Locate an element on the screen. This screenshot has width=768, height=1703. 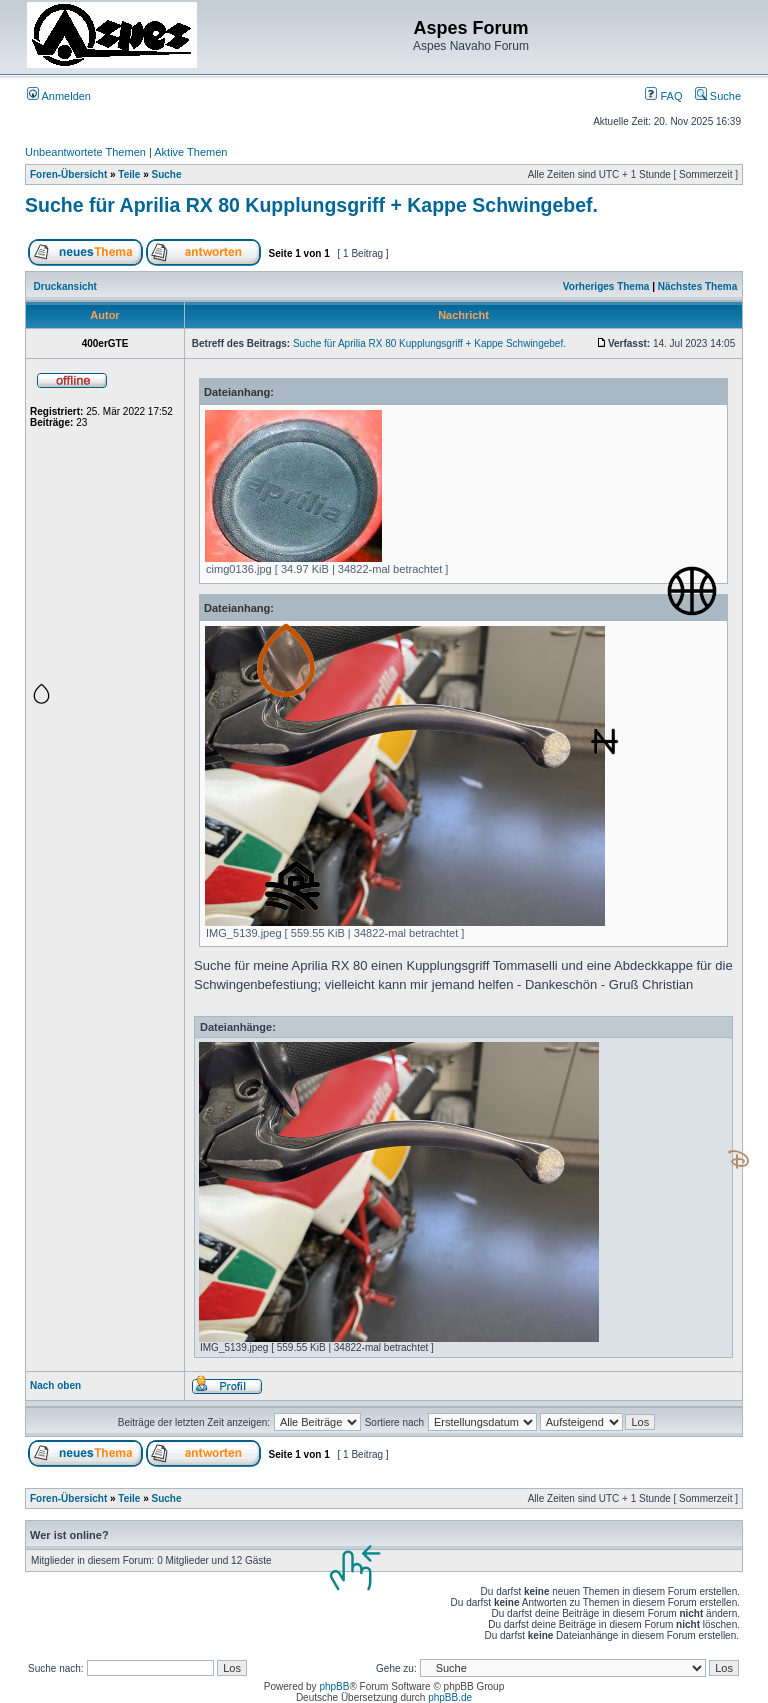
indicates water or liquid-related settings is located at coordinates (41, 694).